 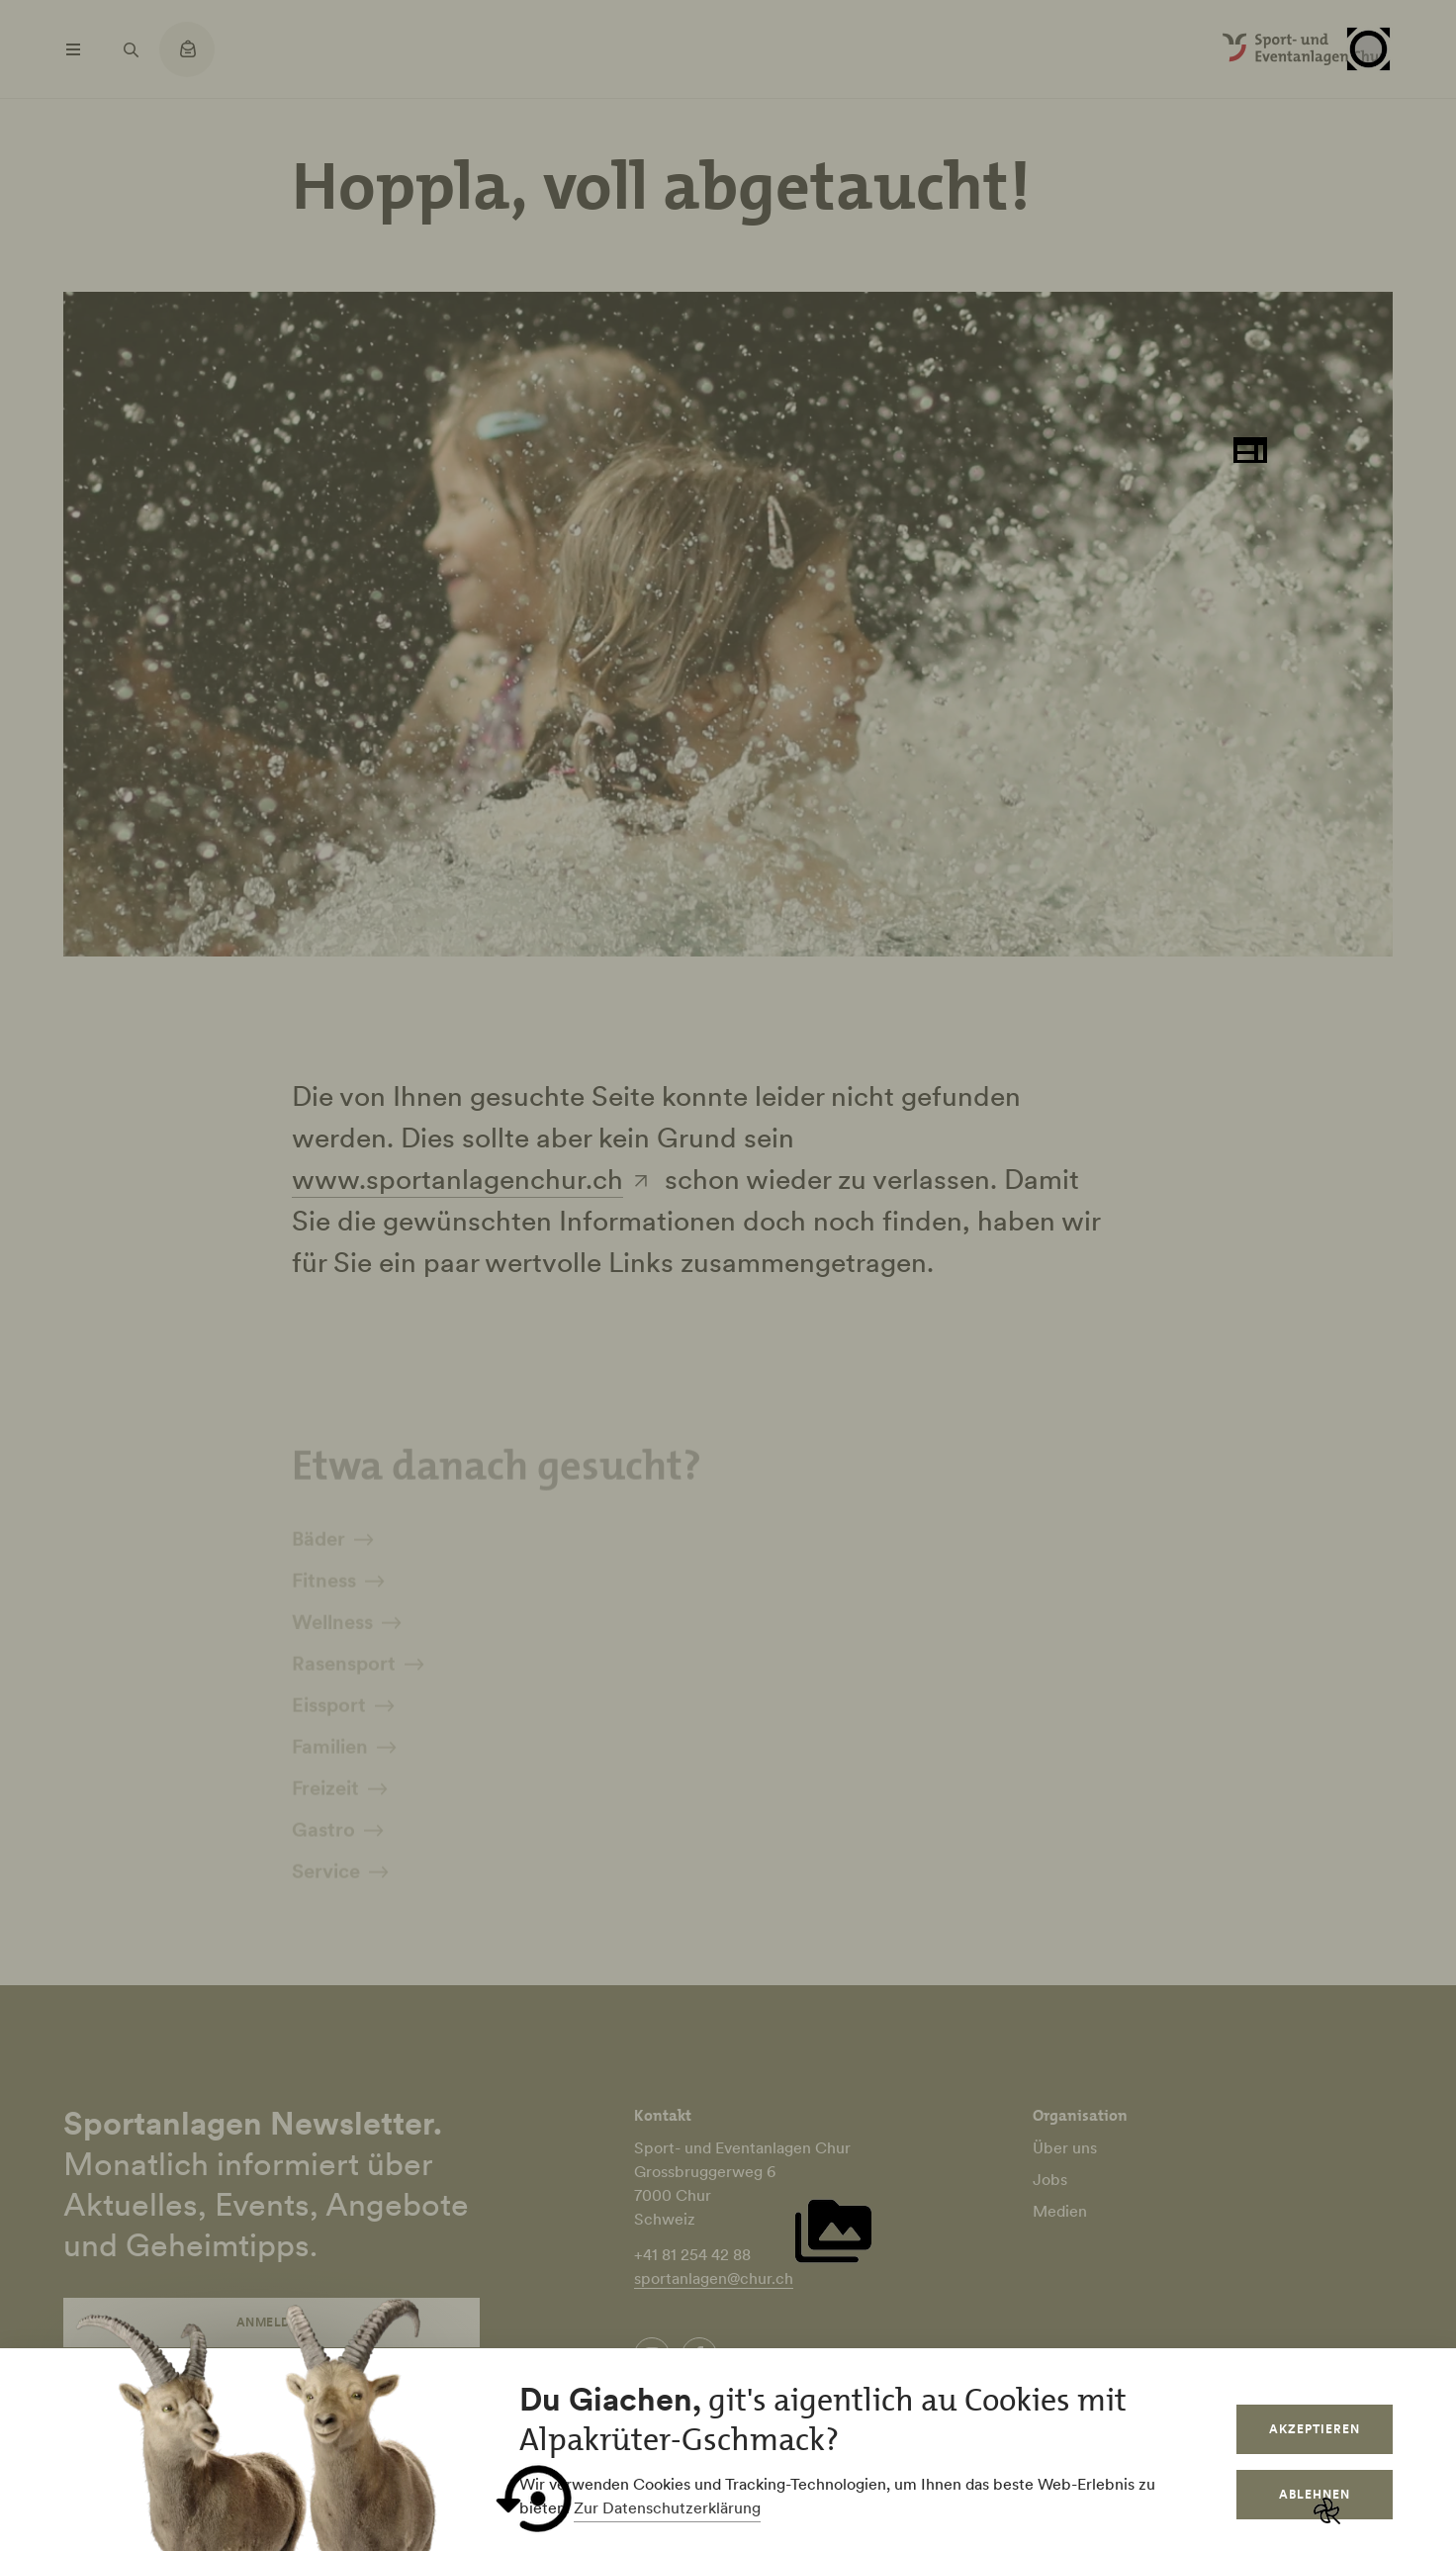 I want to click on expand all items or content, so click(x=1368, y=48).